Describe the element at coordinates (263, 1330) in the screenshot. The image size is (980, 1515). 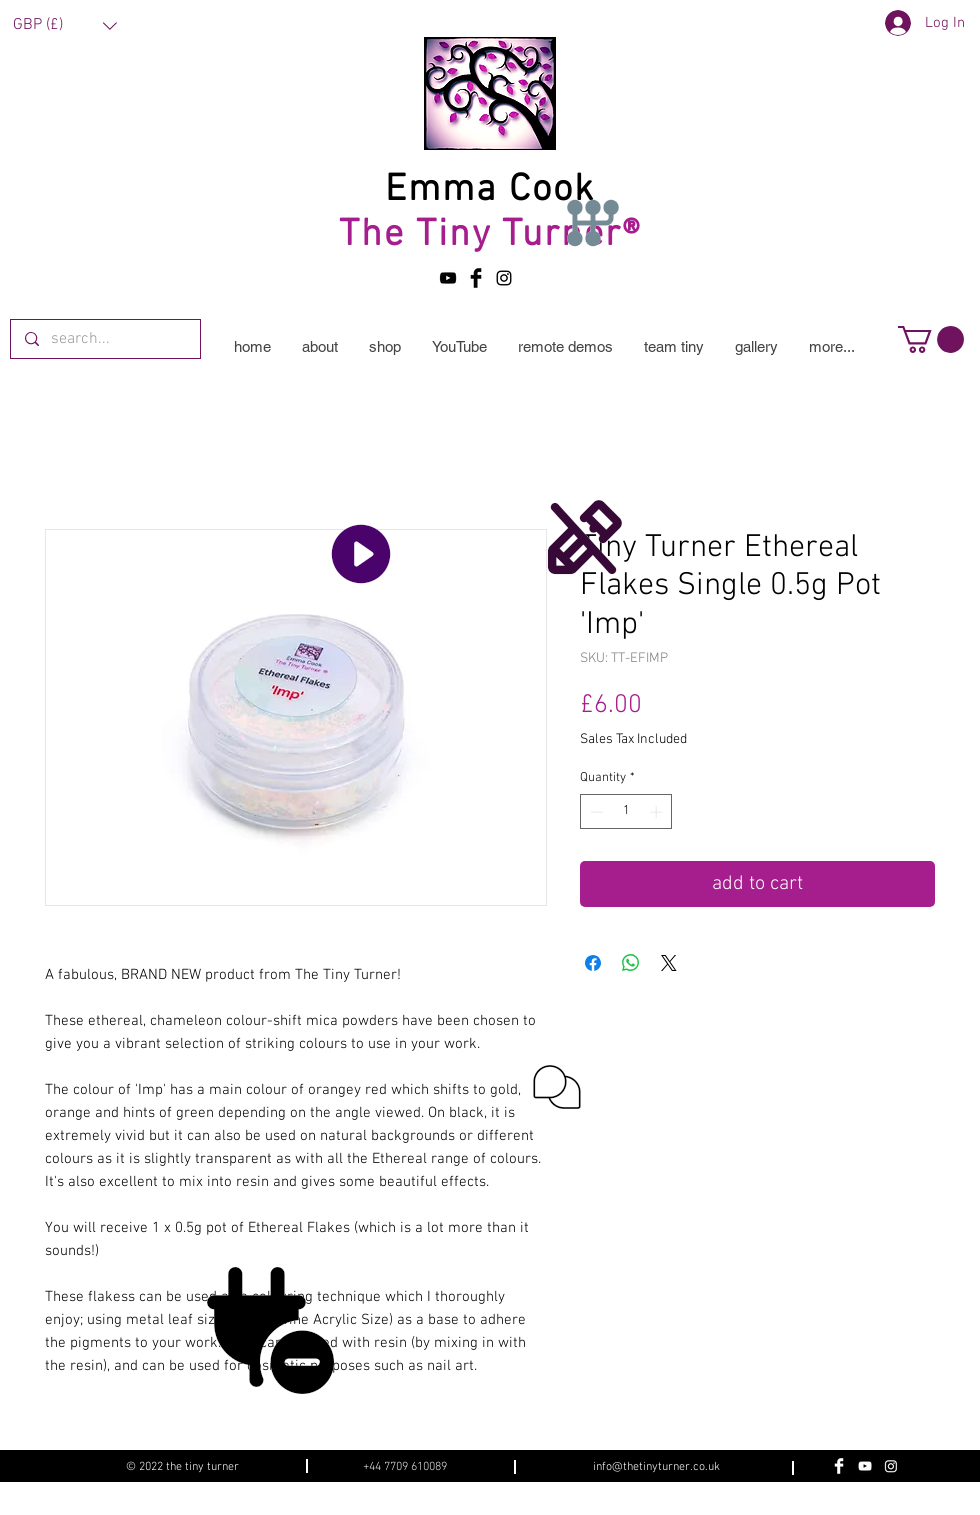
I see `disconnect or remove a power connection` at that location.